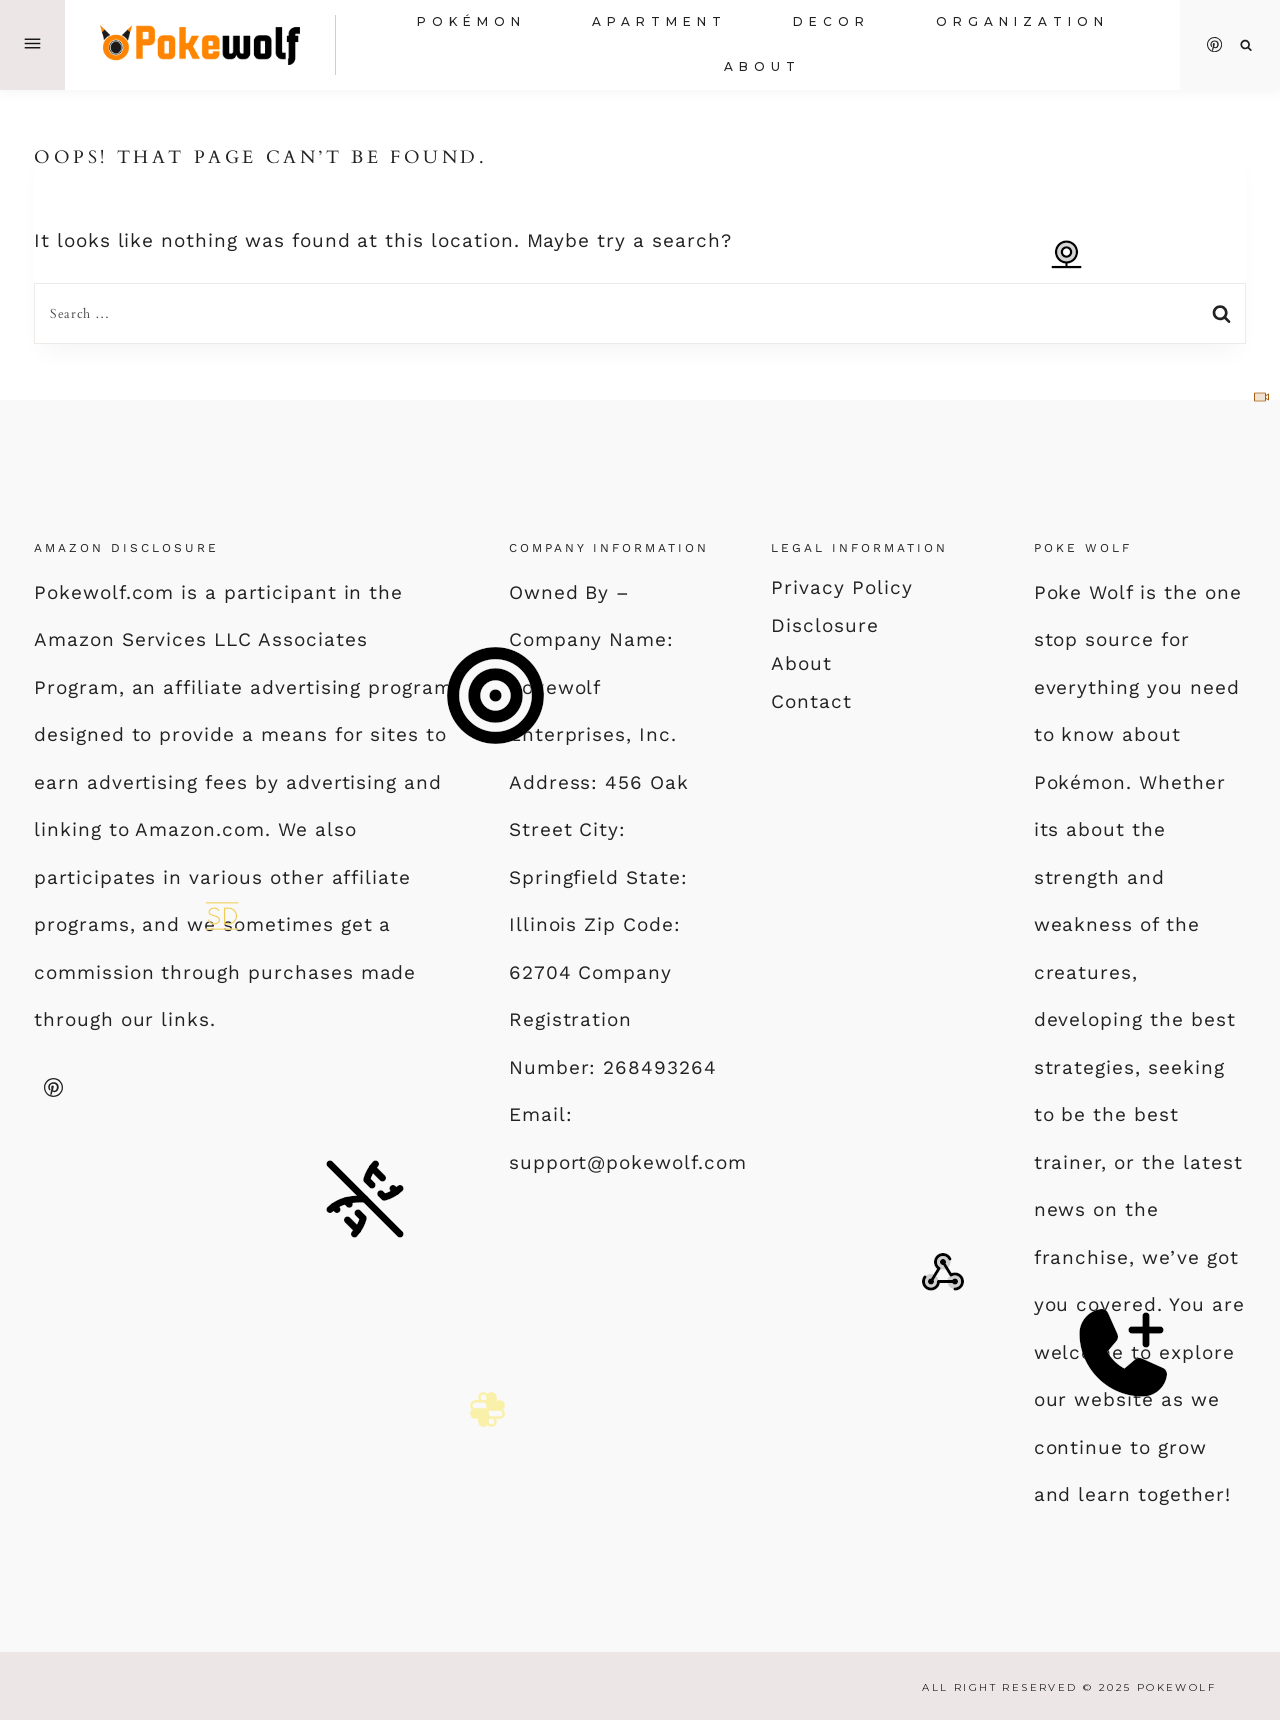 The image size is (1280, 1720). I want to click on access webcam or camera settings, so click(1066, 255).